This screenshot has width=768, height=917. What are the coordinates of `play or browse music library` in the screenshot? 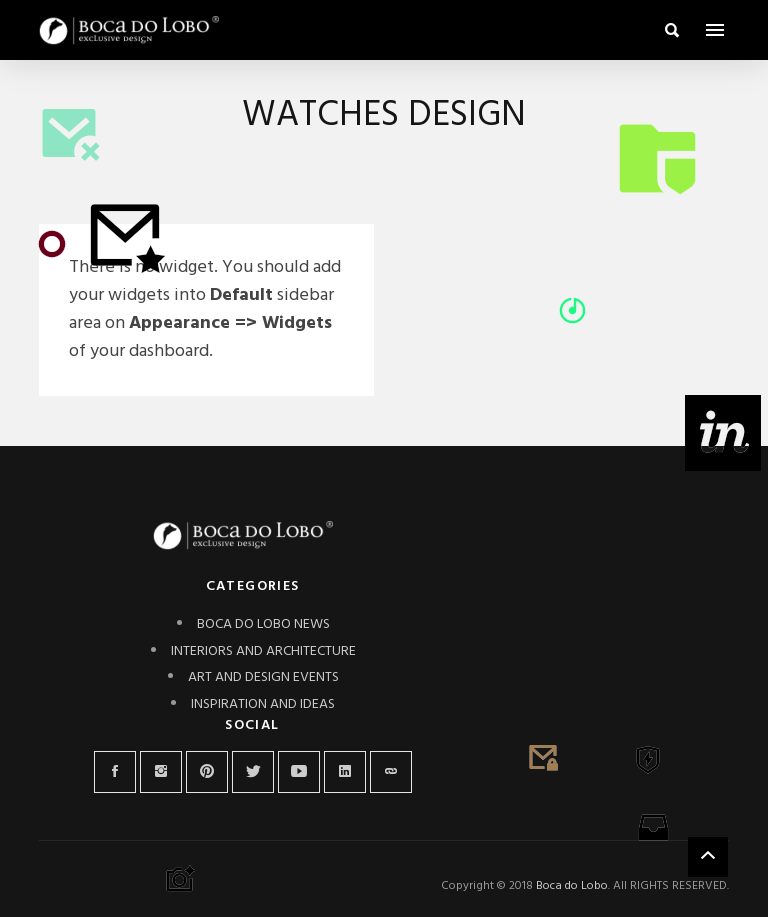 It's located at (572, 310).